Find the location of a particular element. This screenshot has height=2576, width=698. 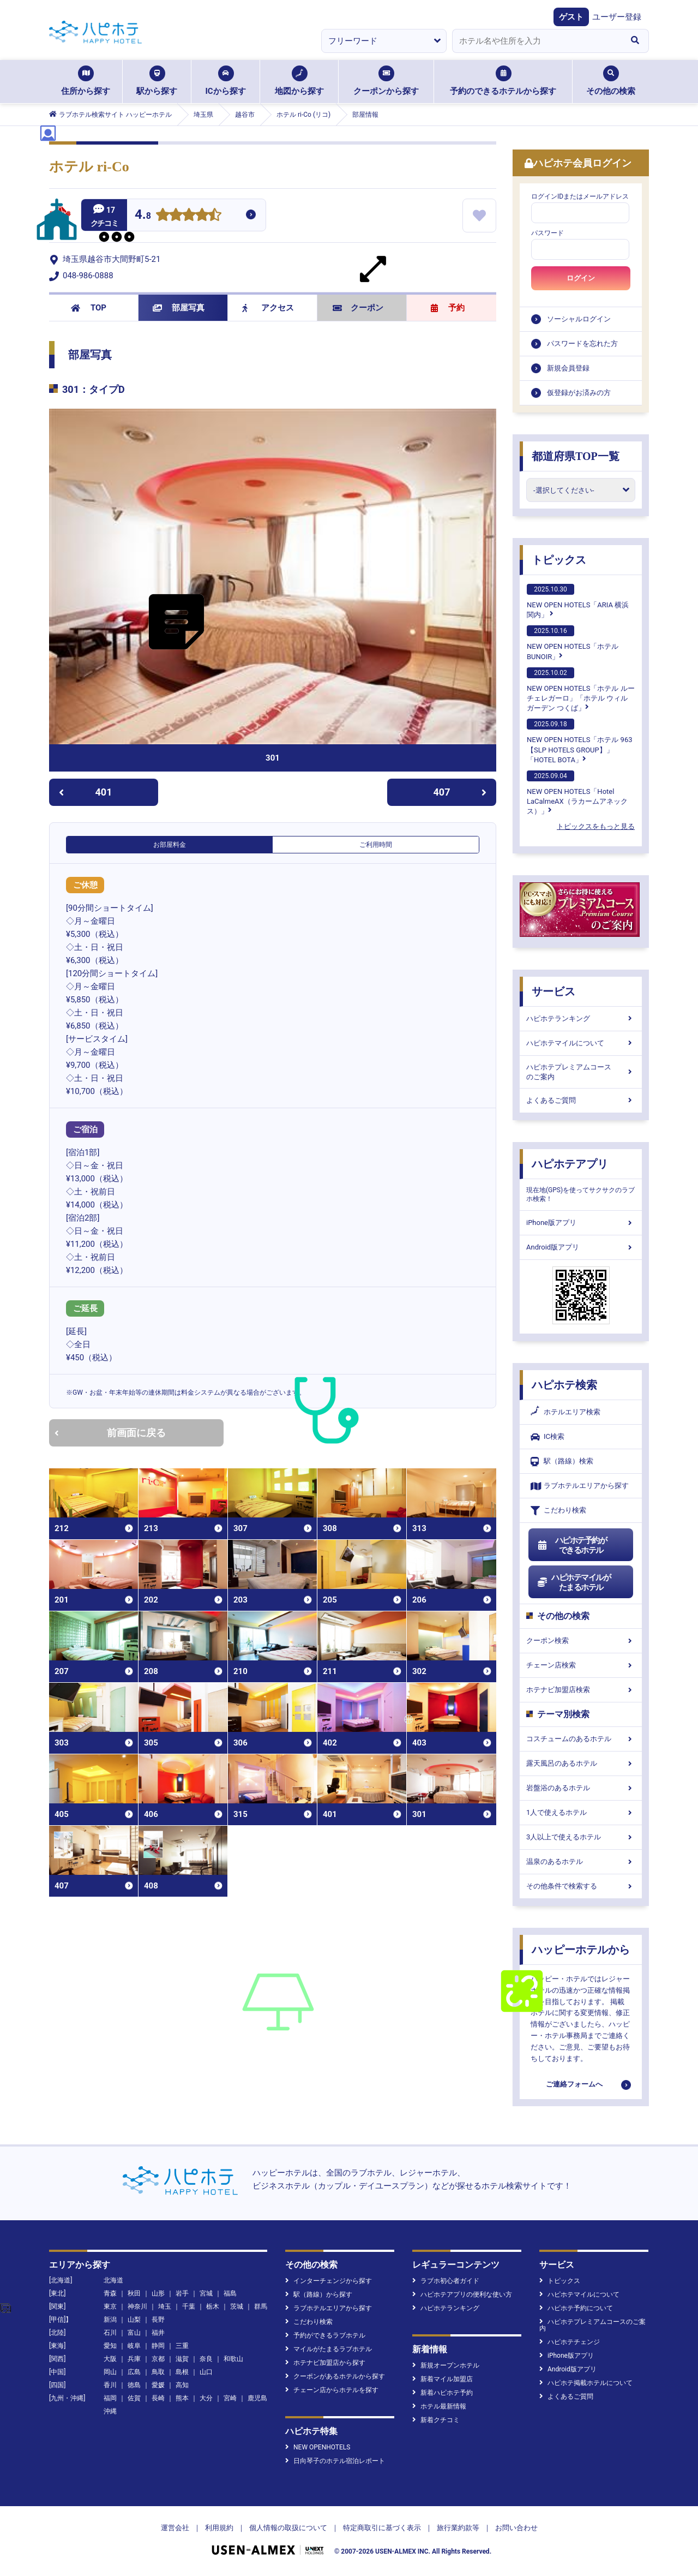

disconnect or unlink a connected account is located at coordinates (522, 1991).